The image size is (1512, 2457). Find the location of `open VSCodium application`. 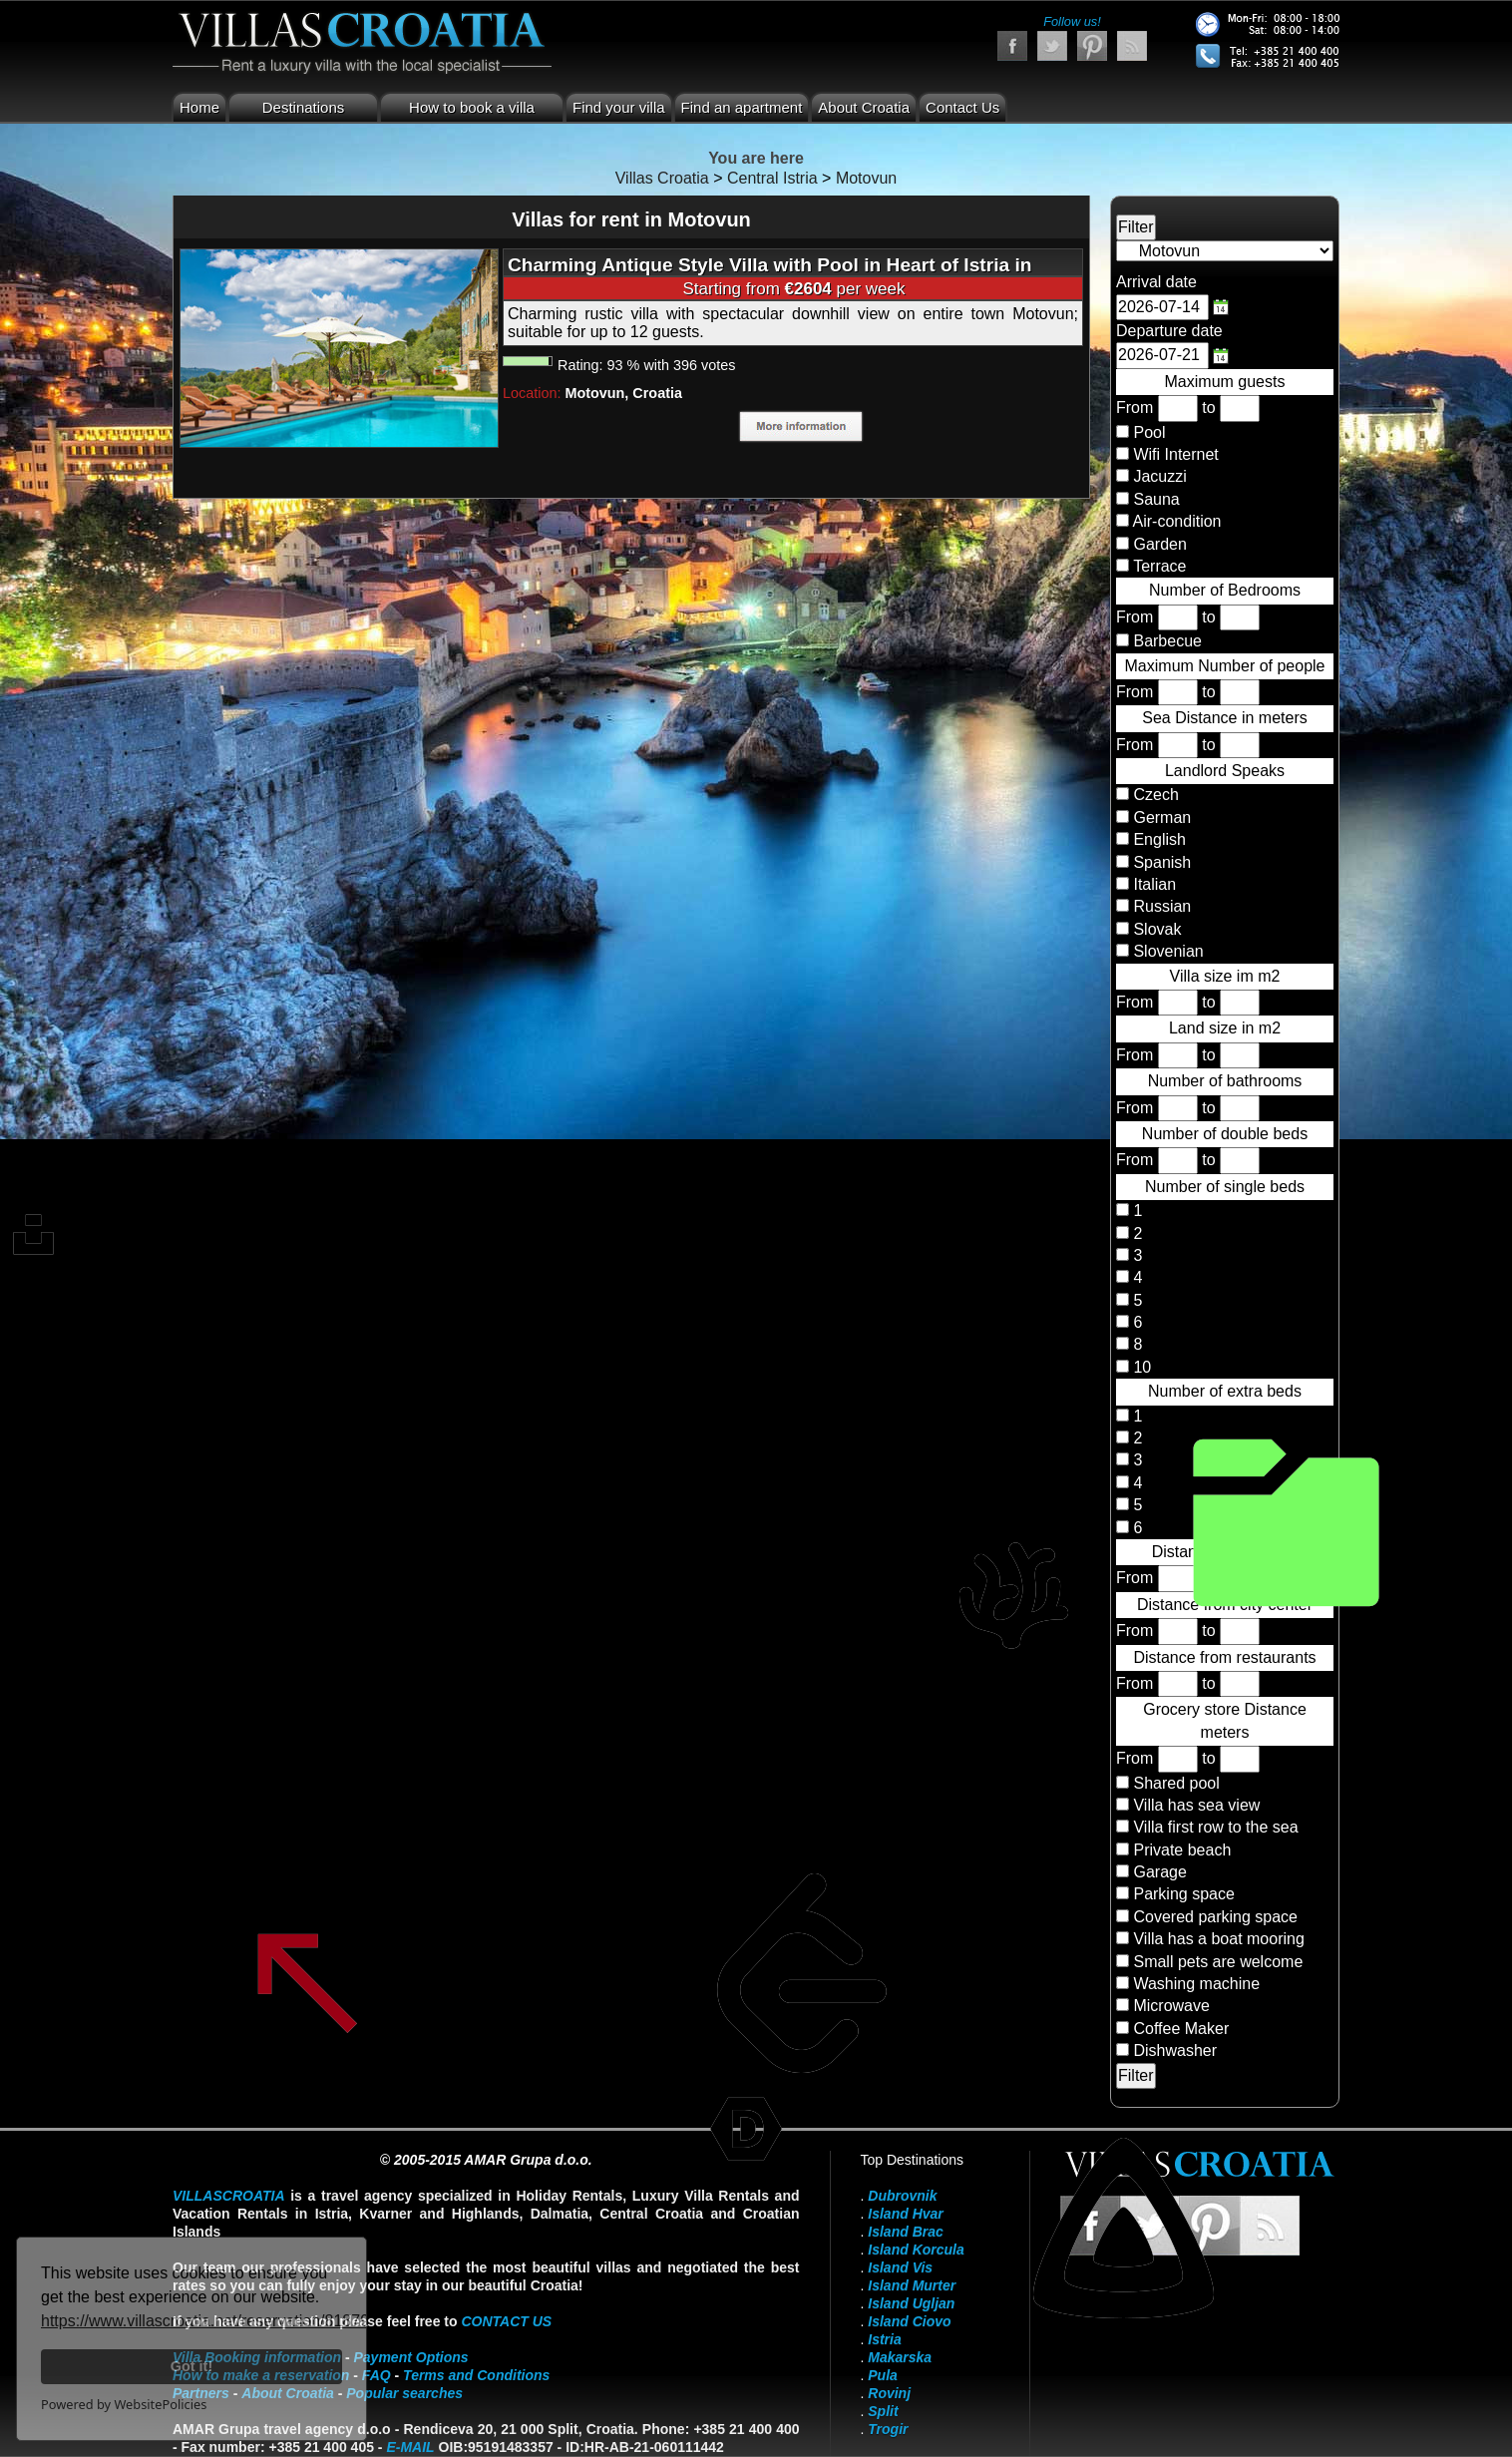

open VSCodium application is located at coordinates (1013, 1595).